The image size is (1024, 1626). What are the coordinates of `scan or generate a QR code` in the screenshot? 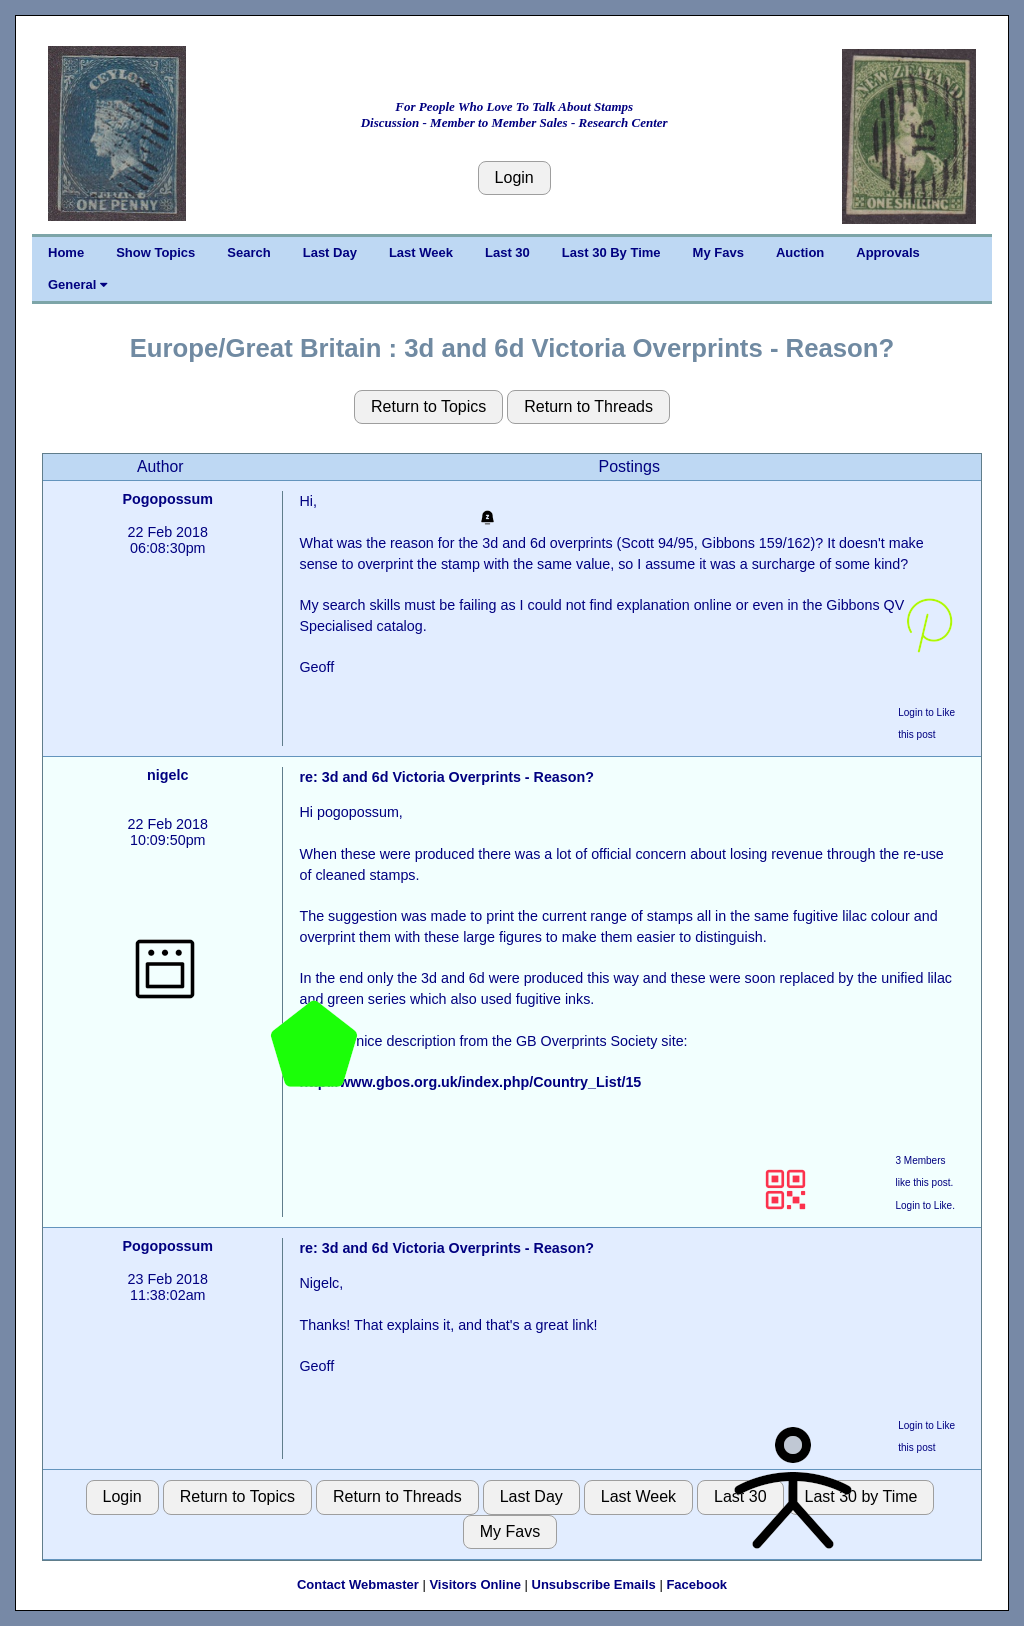 It's located at (785, 1189).